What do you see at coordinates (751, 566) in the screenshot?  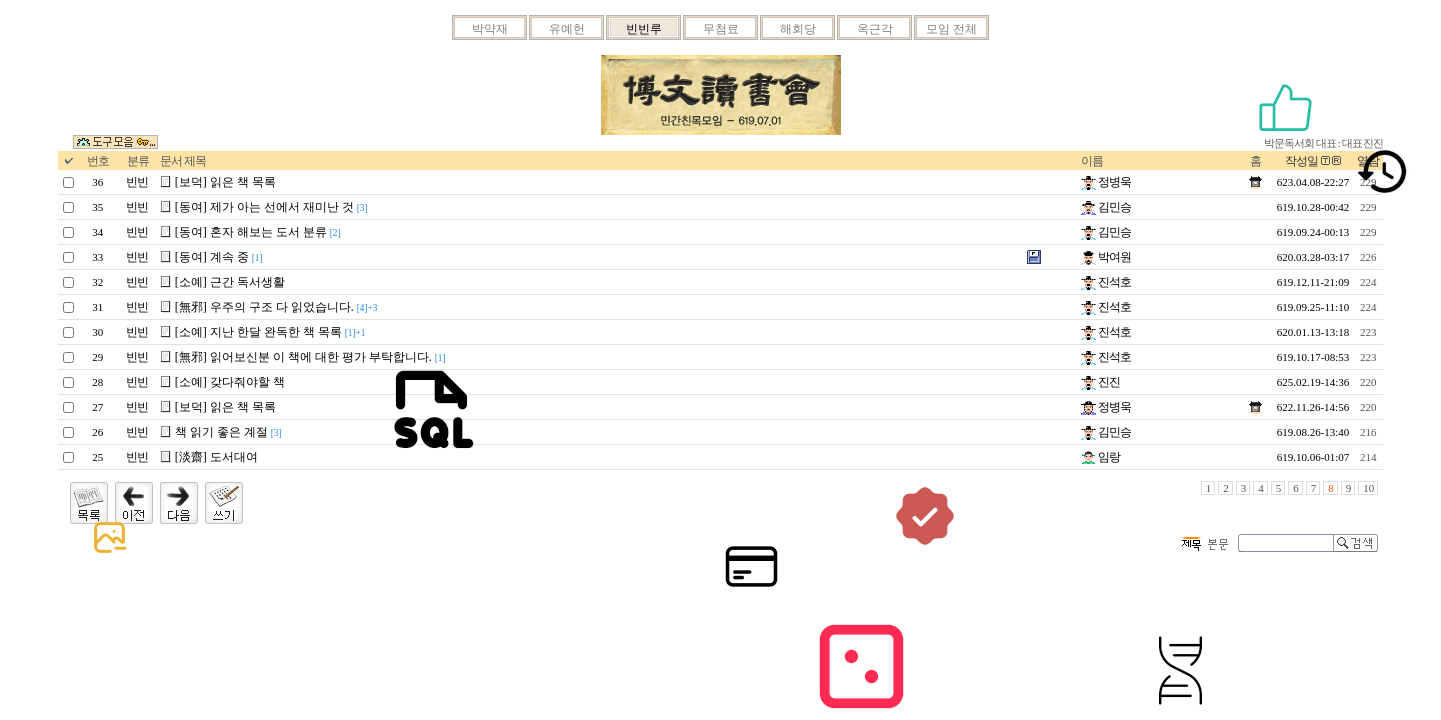 I see `manage payment methods` at bounding box center [751, 566].